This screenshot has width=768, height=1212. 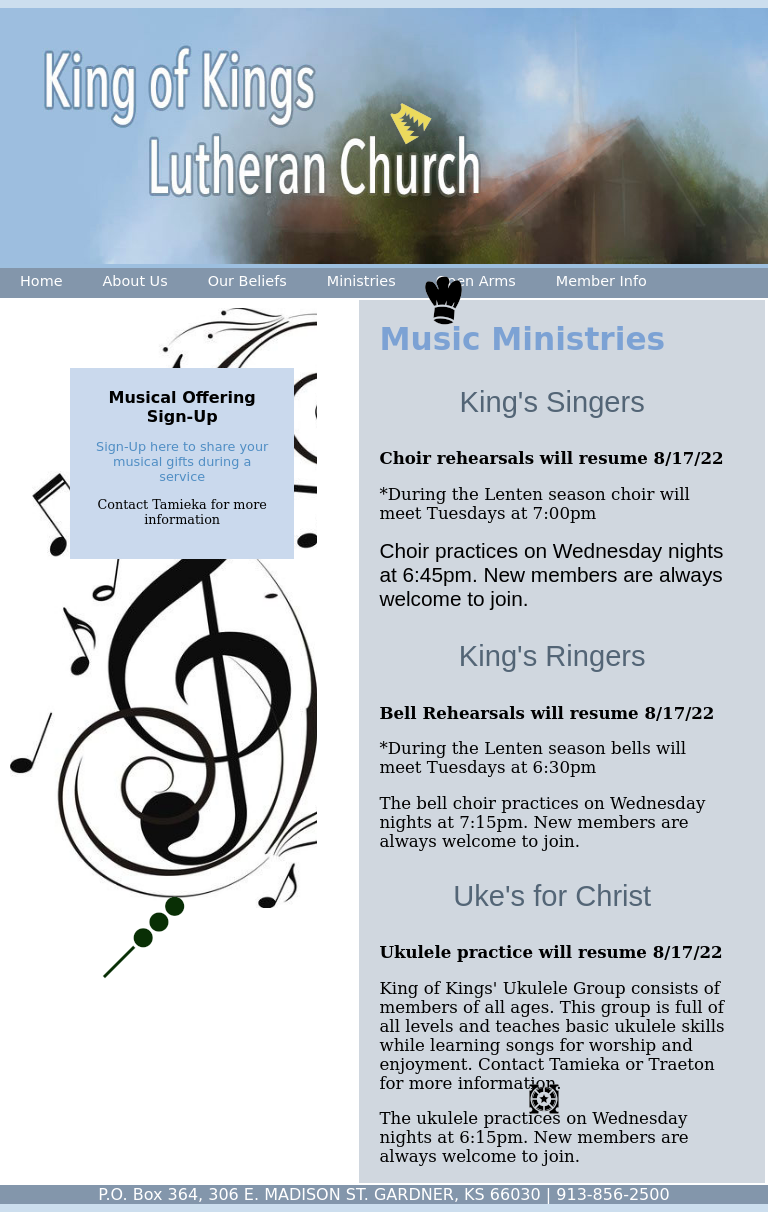 I want to click on imperial faction or empire team selector, so click(x=544, y=1099).